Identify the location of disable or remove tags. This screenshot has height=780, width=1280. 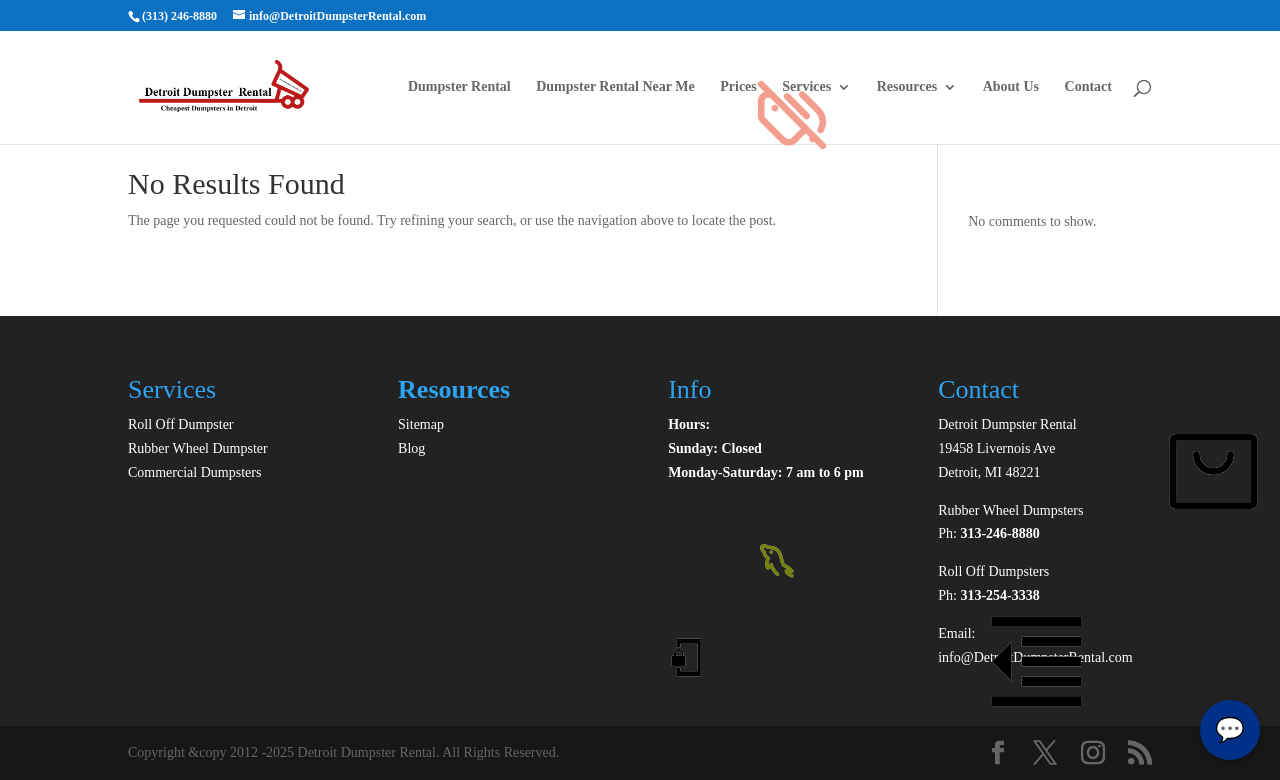
(792, 115).